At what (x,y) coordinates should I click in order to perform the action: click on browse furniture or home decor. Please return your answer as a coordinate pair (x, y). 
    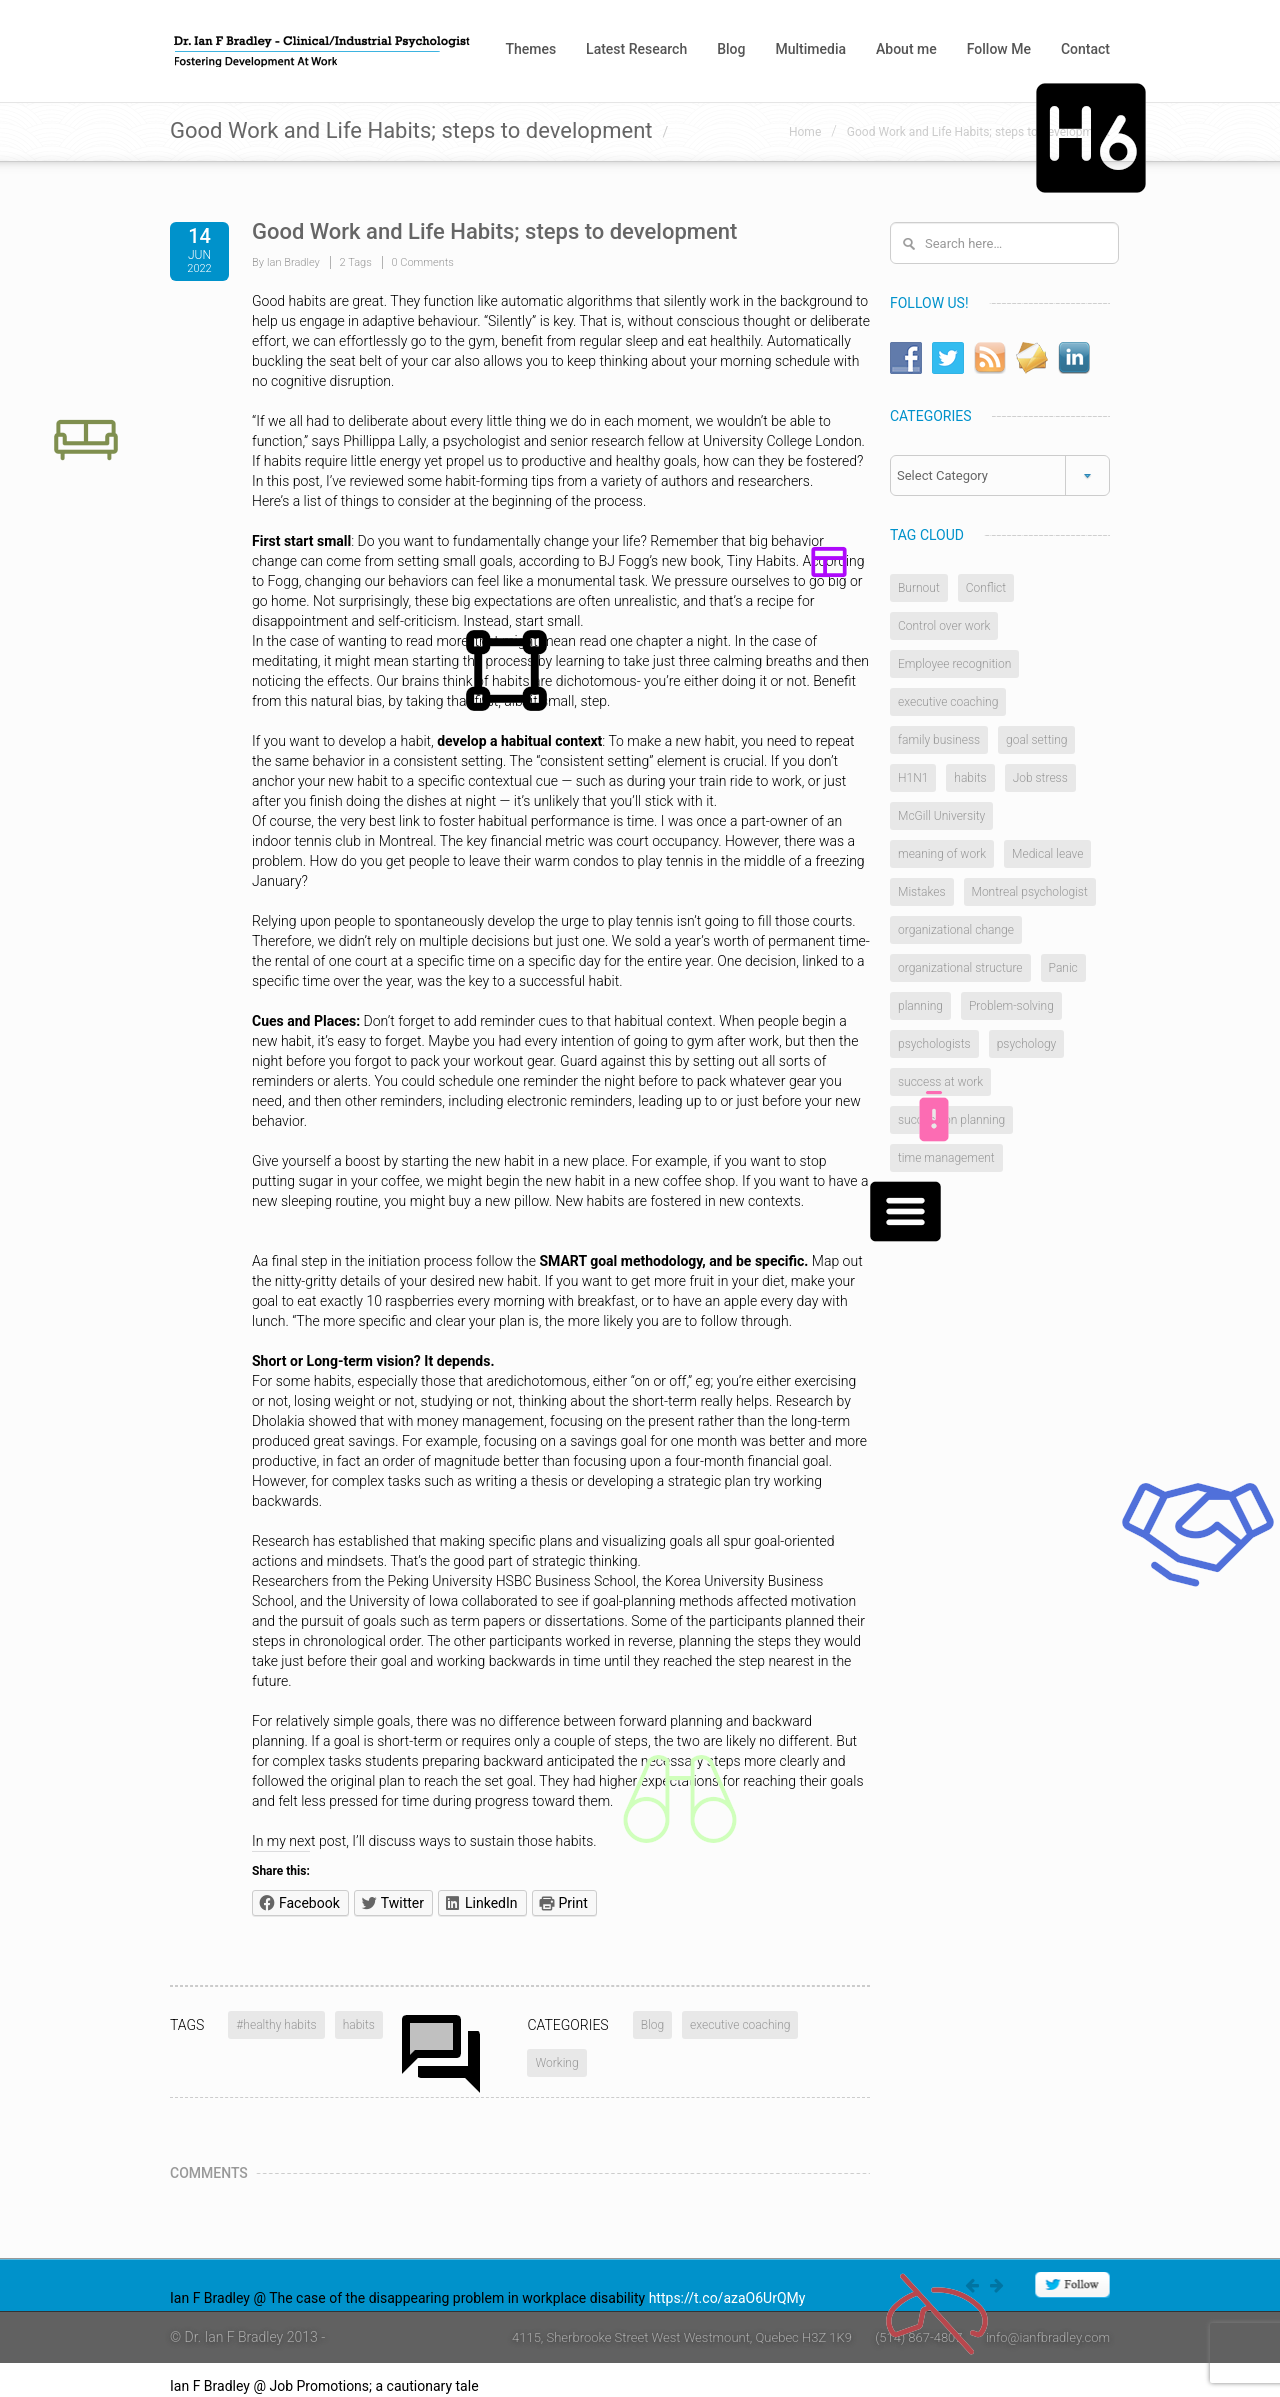
    Looking at the image, I should click on (86, 439).